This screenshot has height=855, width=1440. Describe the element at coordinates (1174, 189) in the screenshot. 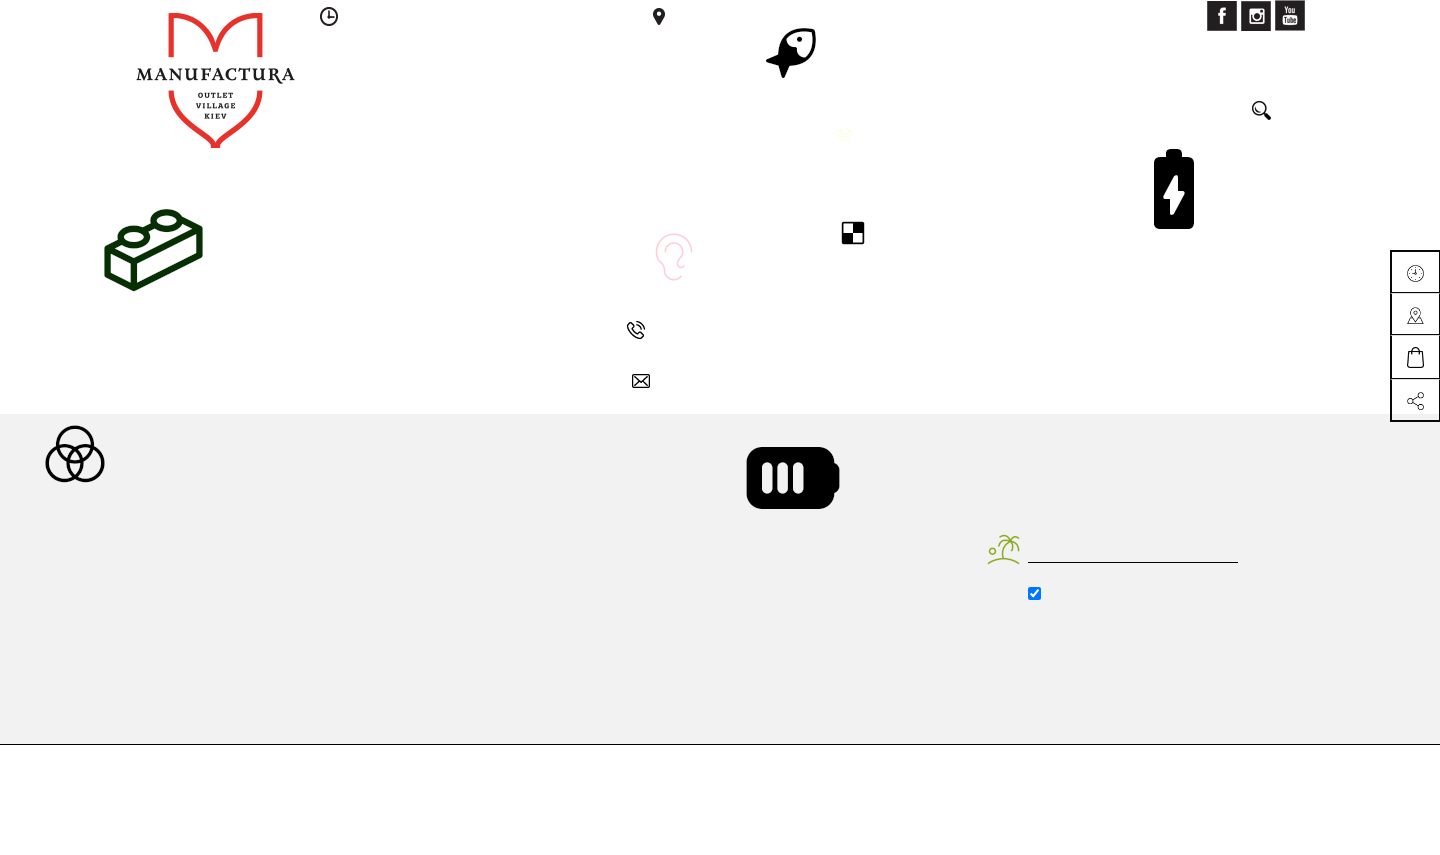

I see `indicates battery is fully charged while connected to power` at that location.